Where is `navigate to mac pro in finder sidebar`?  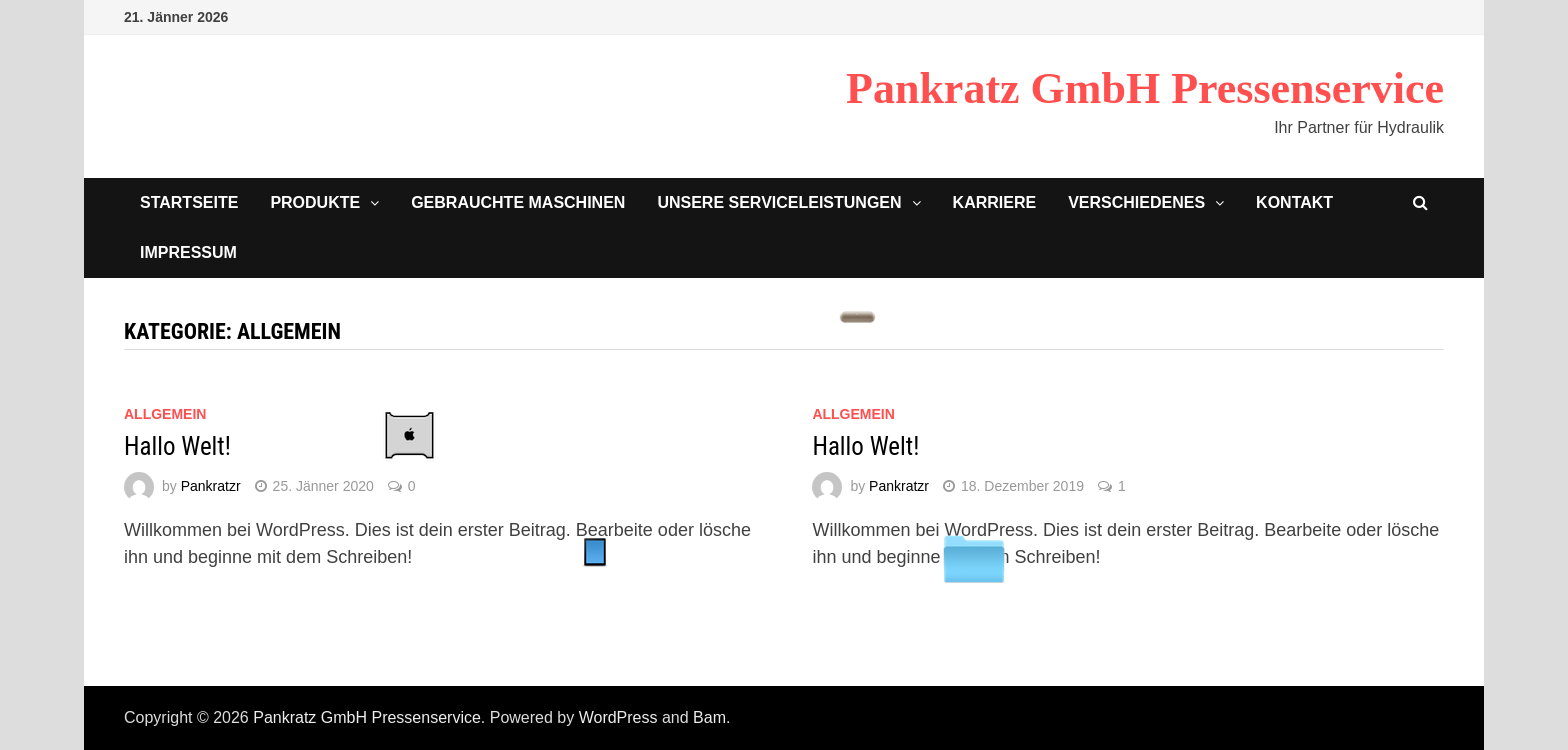
navigate to mac pro in finder sidebar is located at coordinates (409, 434).